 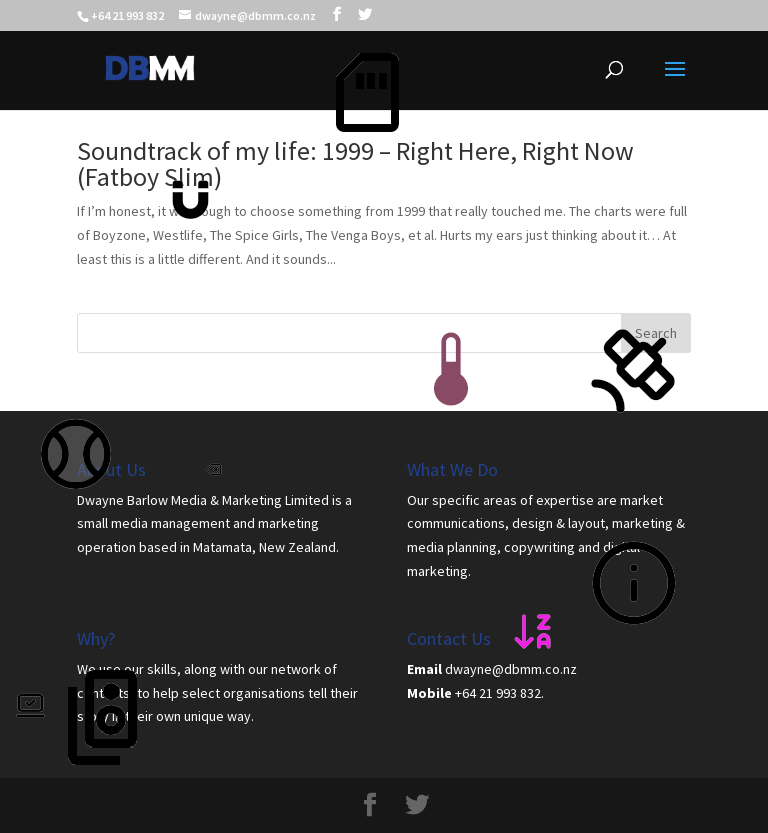 What do you see at coordinates (451, 369) in the screenshot?
I see `view current temperature reading` at bounding box center [451, 369].